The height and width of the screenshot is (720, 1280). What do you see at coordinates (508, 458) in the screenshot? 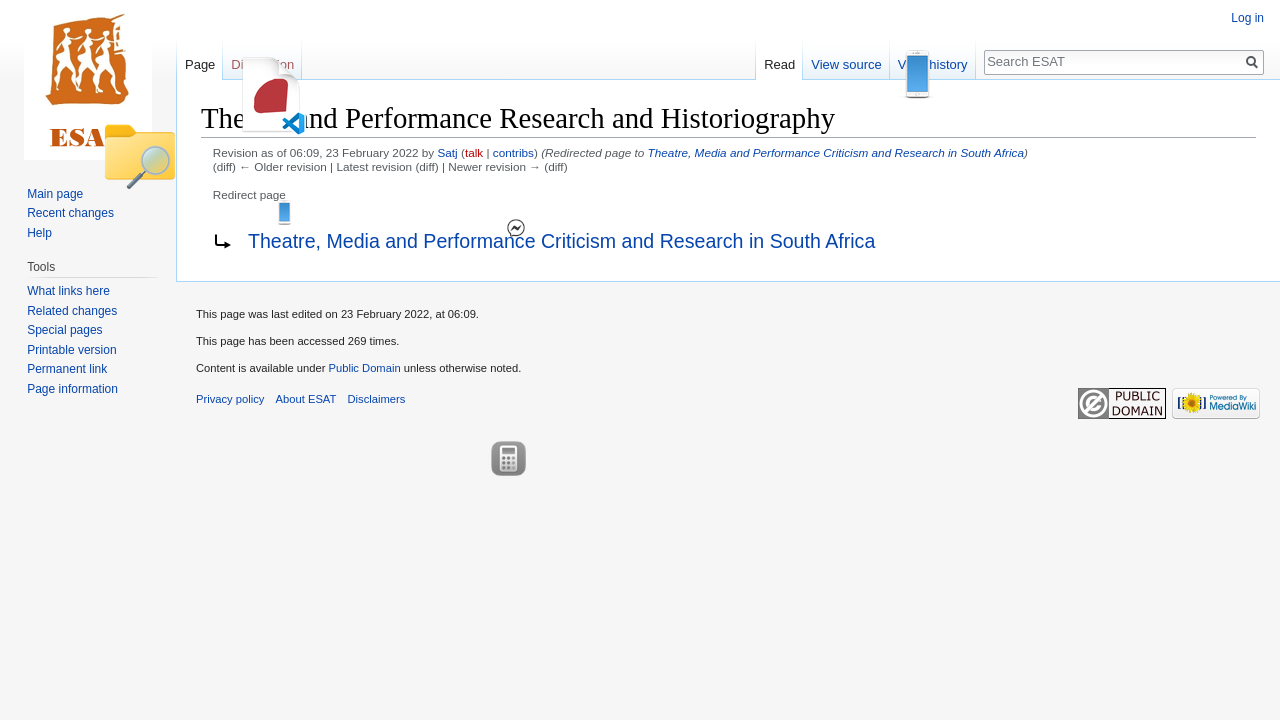
I see `open the calculator app` at bounding box center [508, 458].